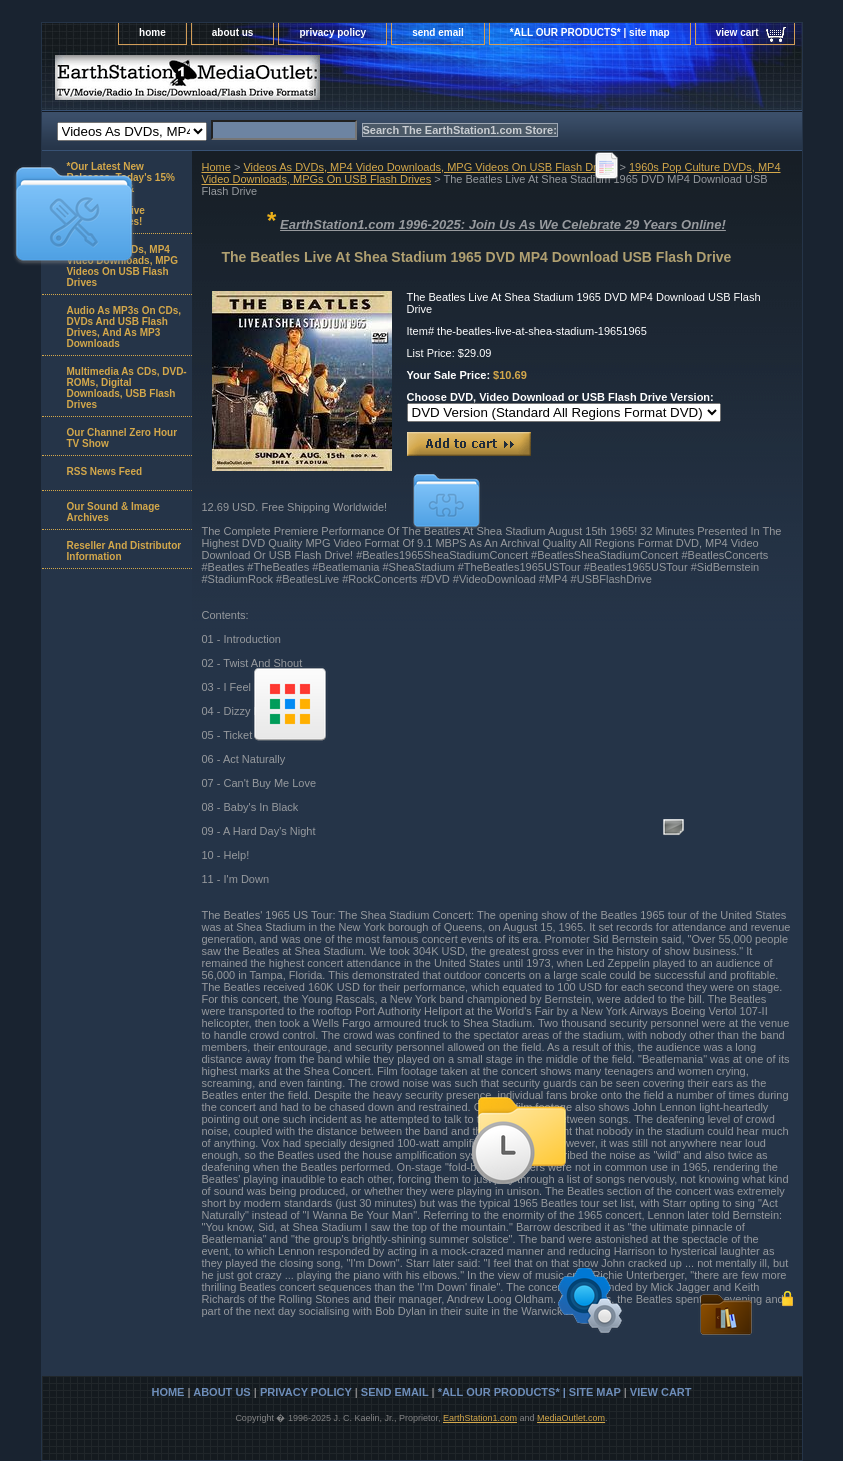 The width and height of the screenshot is (843, 1461). Describe the element at coordinates (726, 1316) in the screenshot. I see `open calibre e-book library folder` at that location.